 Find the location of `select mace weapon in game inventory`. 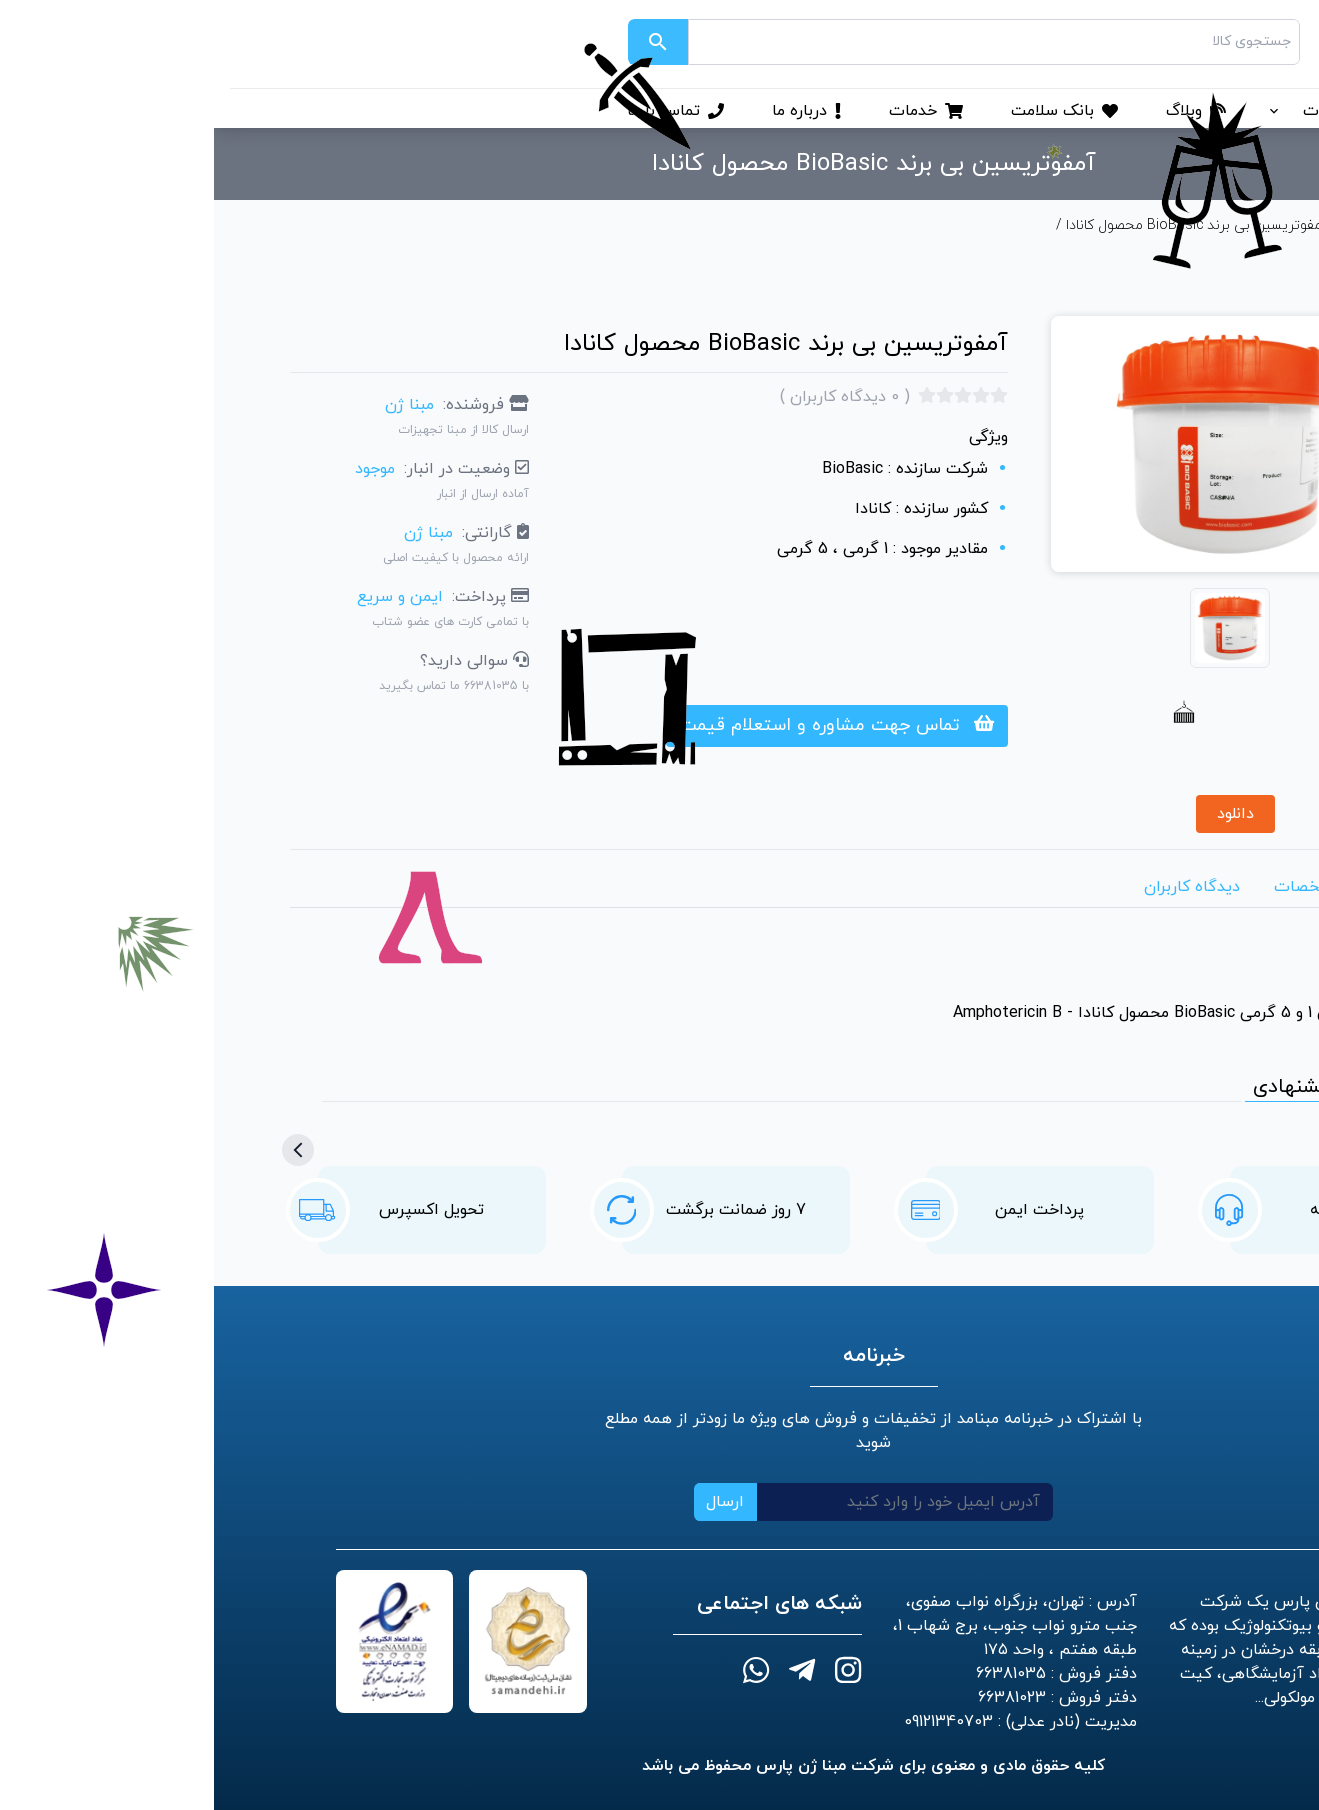

select mace weapon in game inventory is located at coordinates (1054, 151).